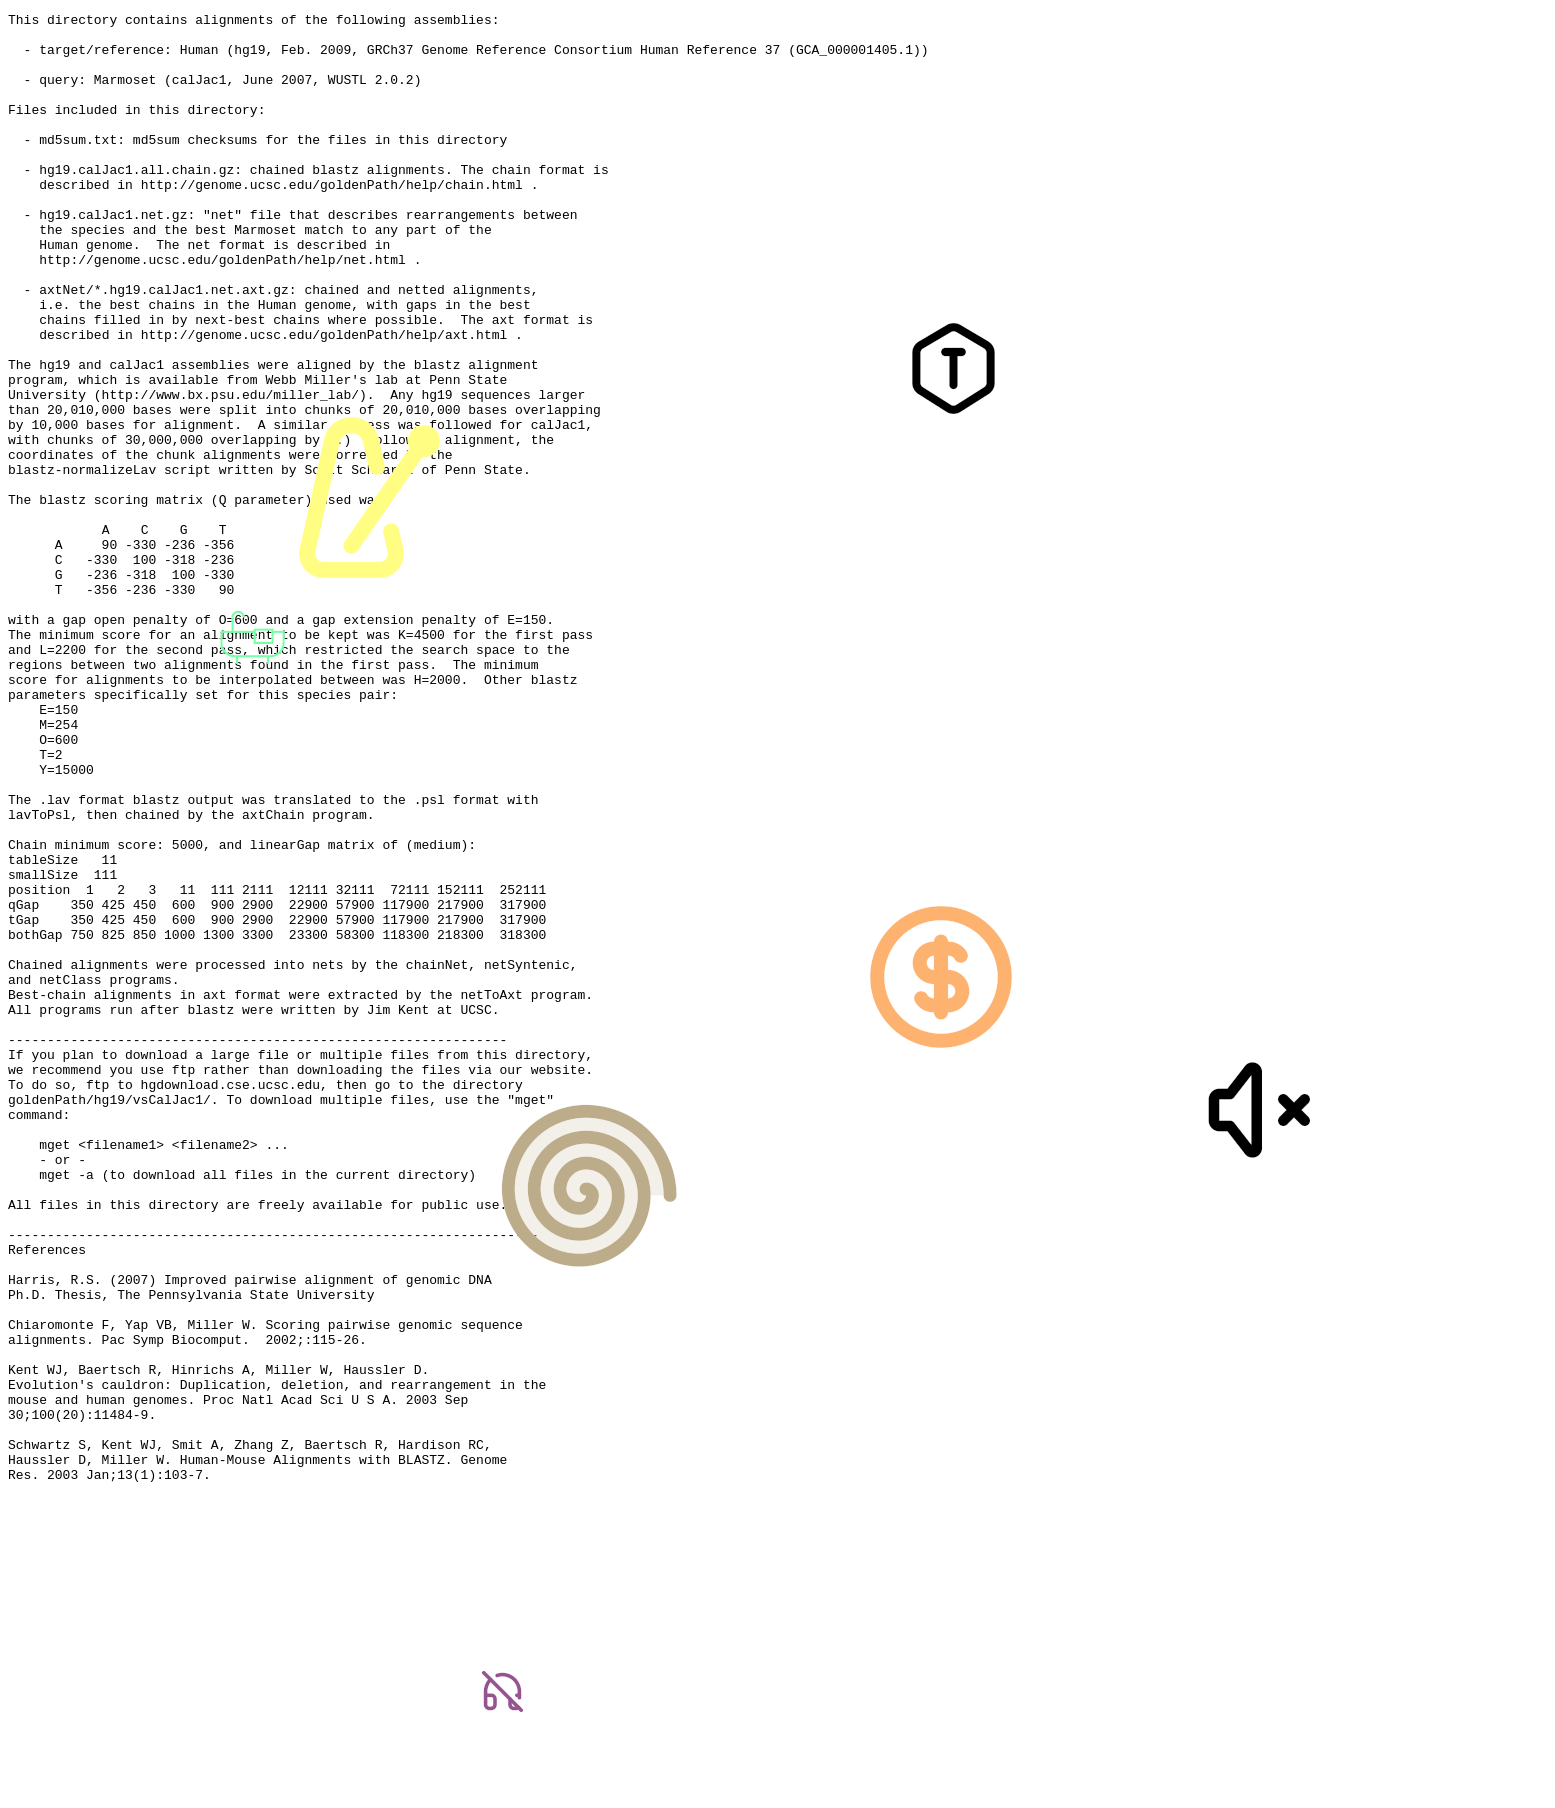  What do you see at coordinates (953, 368) in the screenshot?
I see `indicates a category or tag starting with "T"` at bounding box center [953, 368].